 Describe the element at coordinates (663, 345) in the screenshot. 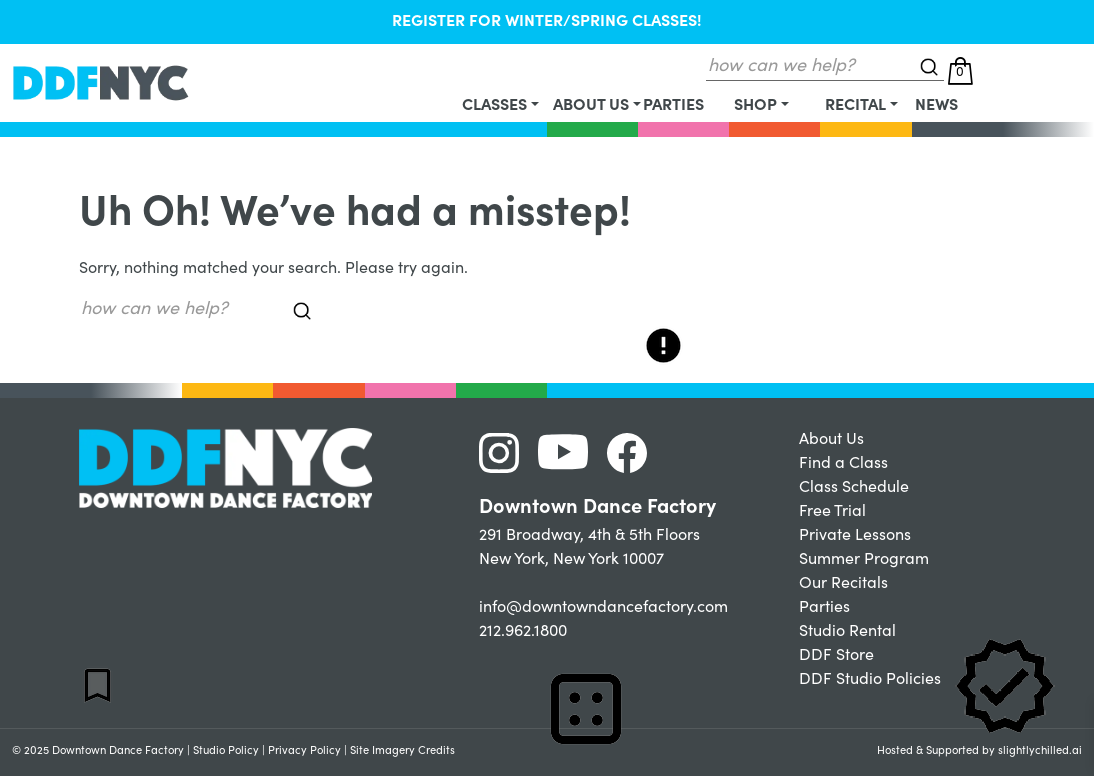

I see `indicates an error or problem has occurred` at that location.